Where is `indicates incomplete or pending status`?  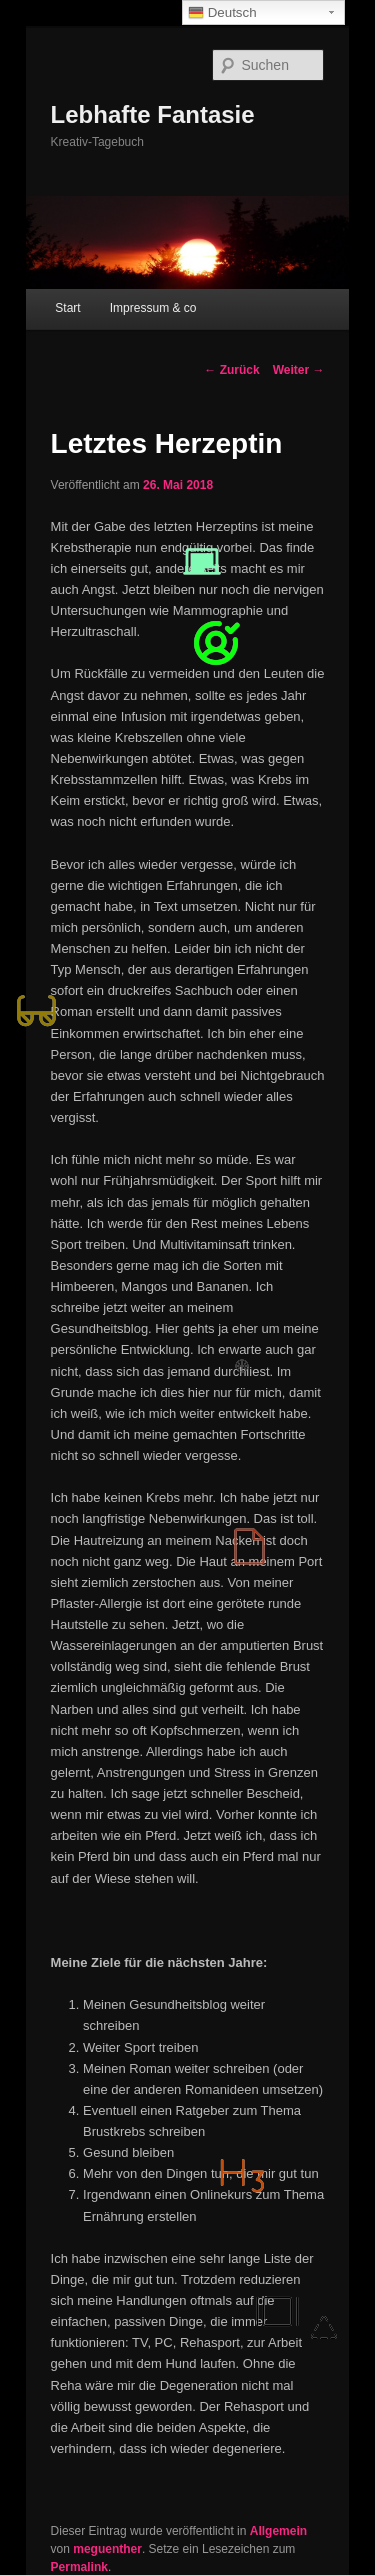
indicates incomplete or pending status is located at coordinates (324, 2328).